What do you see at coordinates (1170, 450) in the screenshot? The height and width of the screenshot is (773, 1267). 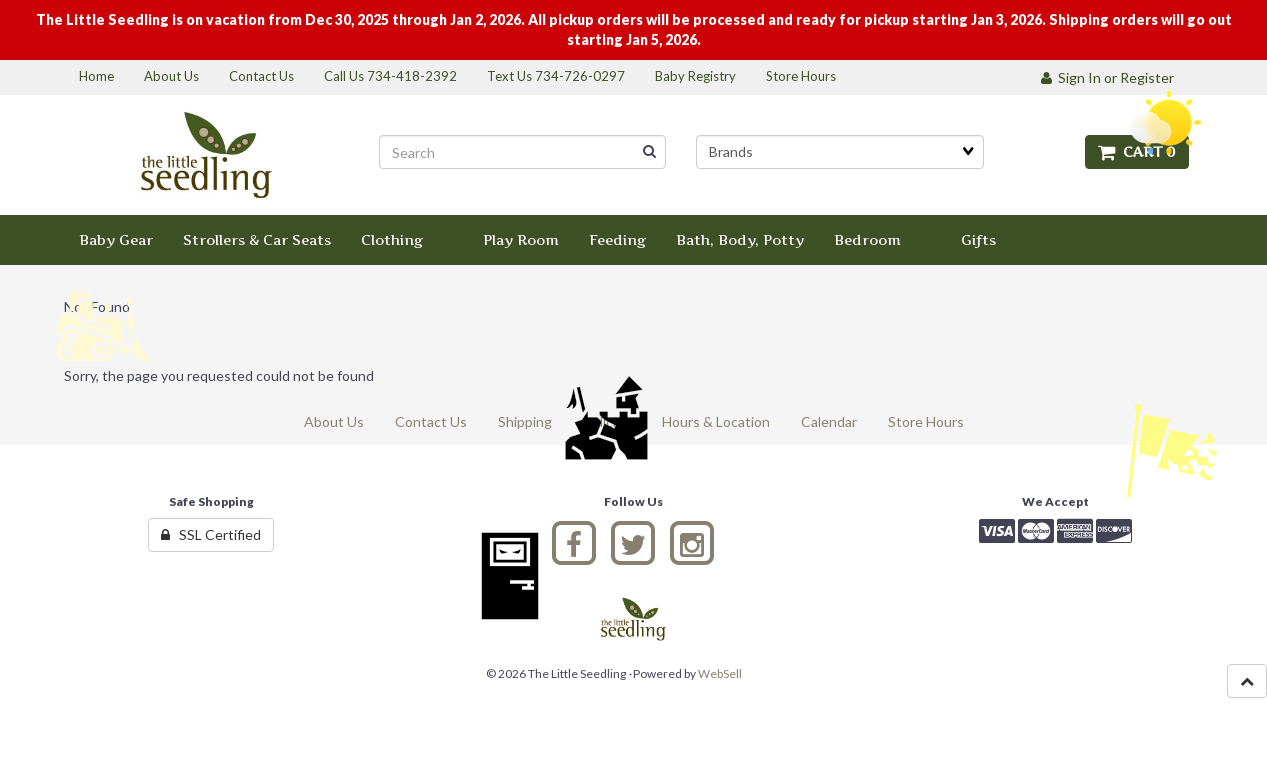 I see `indicates a defeated faction or conquered territory` at bounding box center [1170, 450].